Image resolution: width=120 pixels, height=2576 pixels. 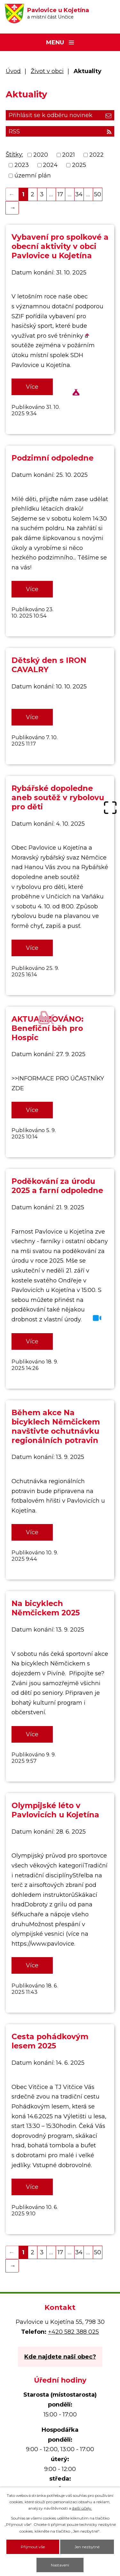 What do you see at coordinates (87, 334) in the screenshot?
I see `collapse an expanded section` at bounding box center [87, 334].